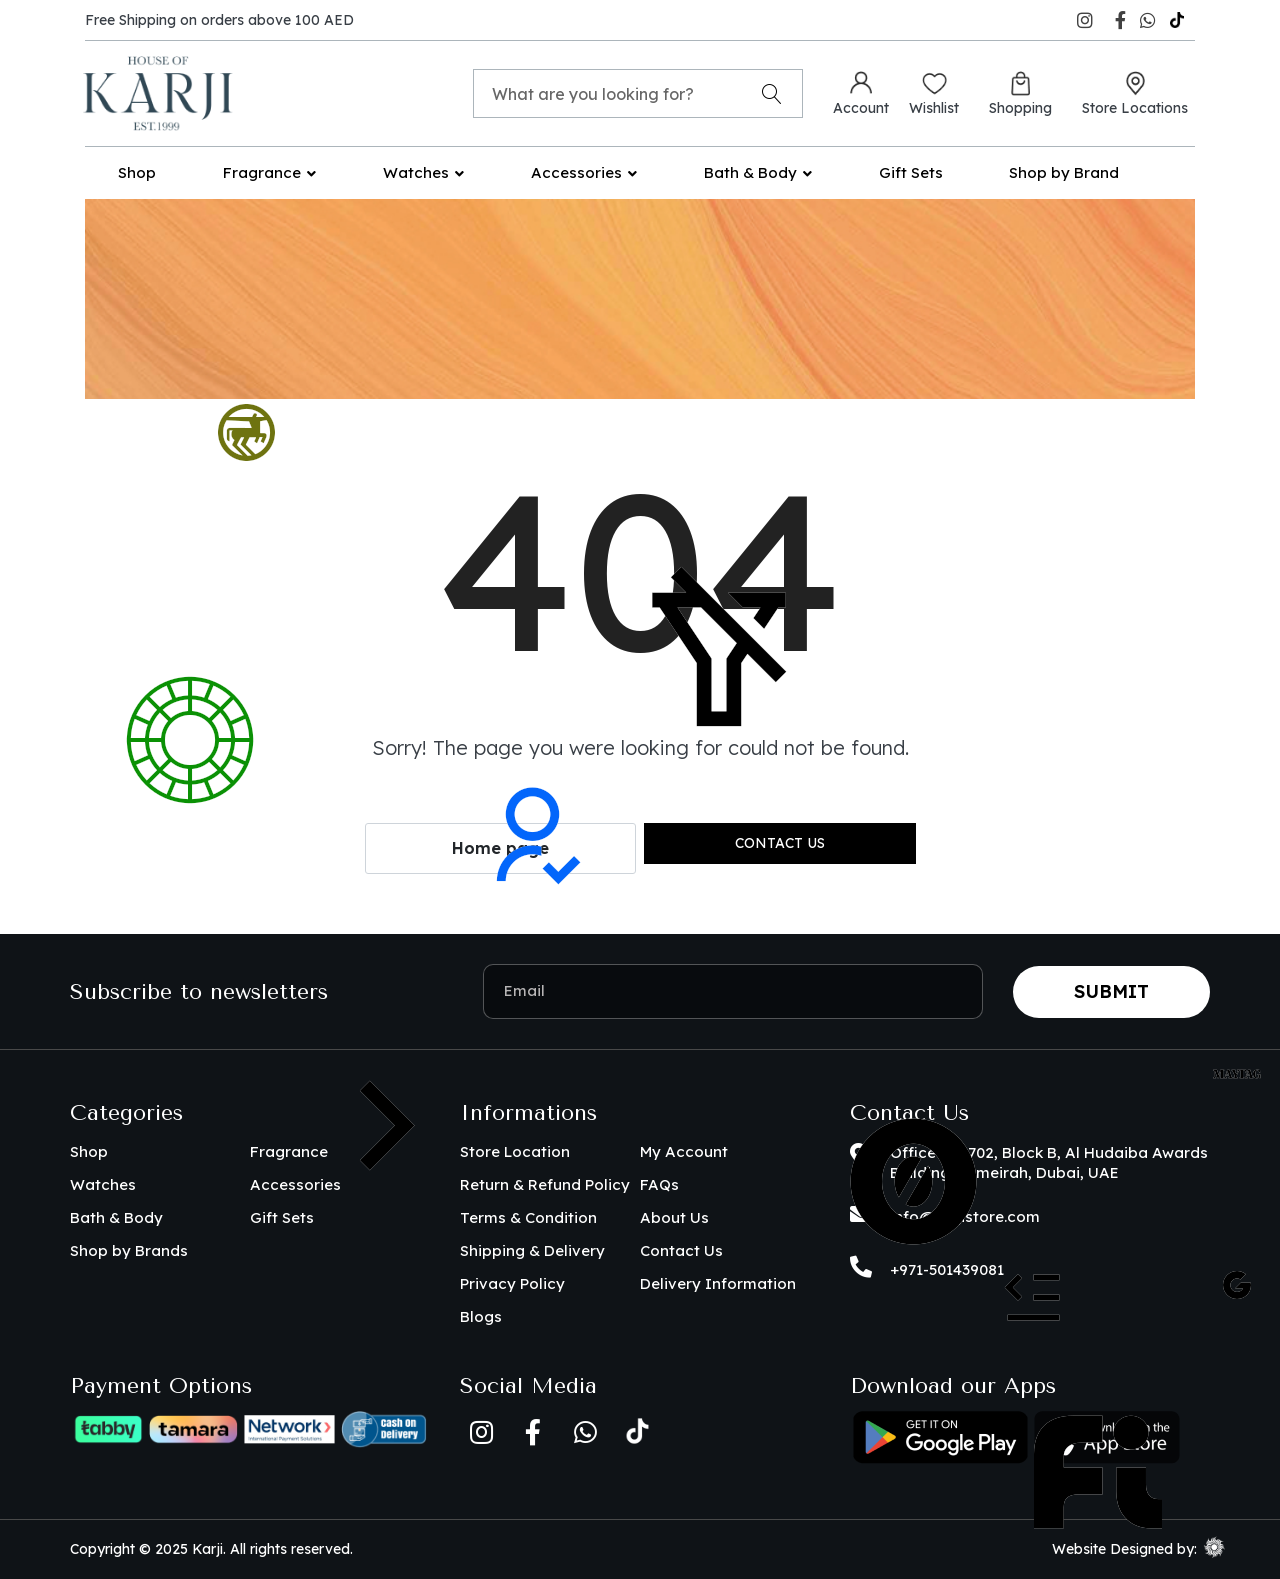 The height and width of the screenshot is (1579, 1280). I want to click on open the VSCO app, so click(190, 740).